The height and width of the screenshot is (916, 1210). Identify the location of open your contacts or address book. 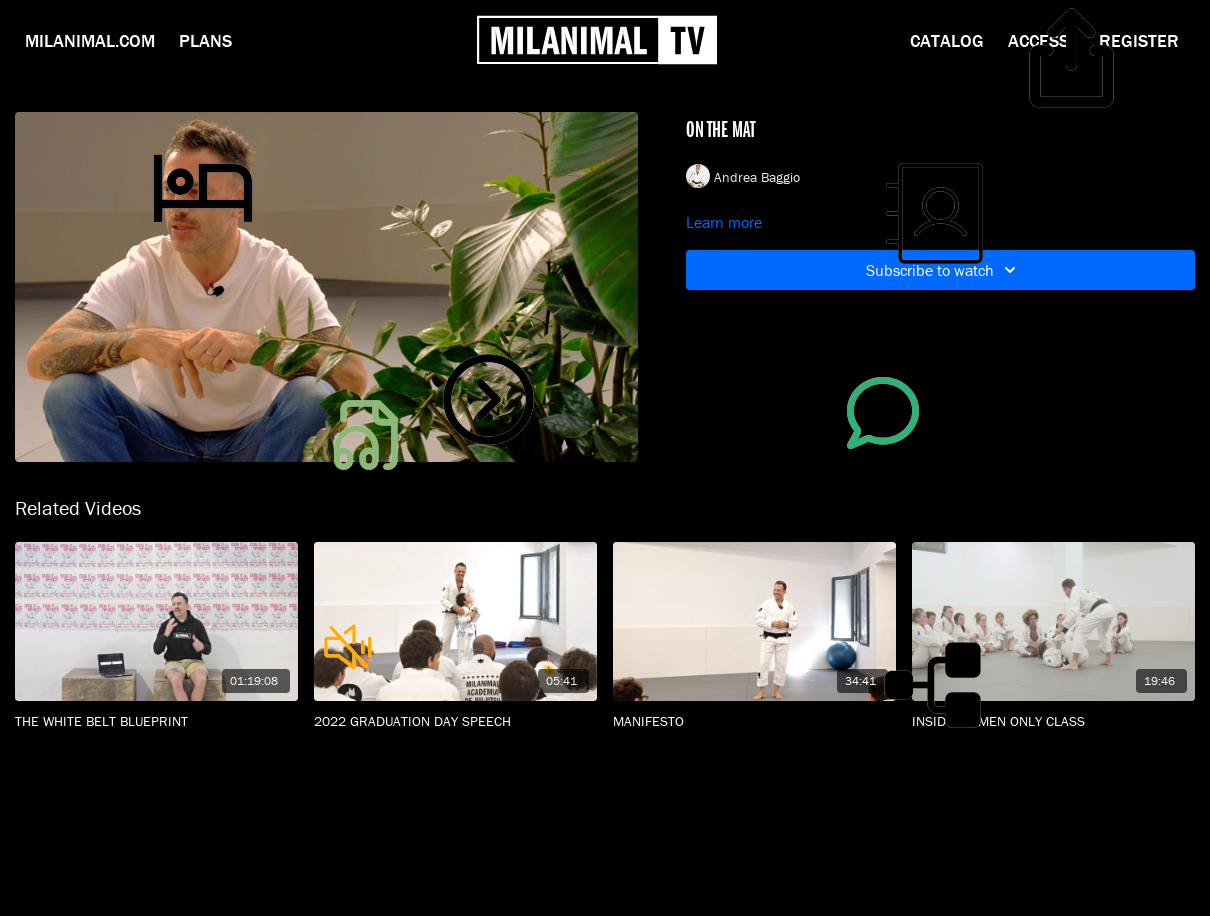
(936, 213).